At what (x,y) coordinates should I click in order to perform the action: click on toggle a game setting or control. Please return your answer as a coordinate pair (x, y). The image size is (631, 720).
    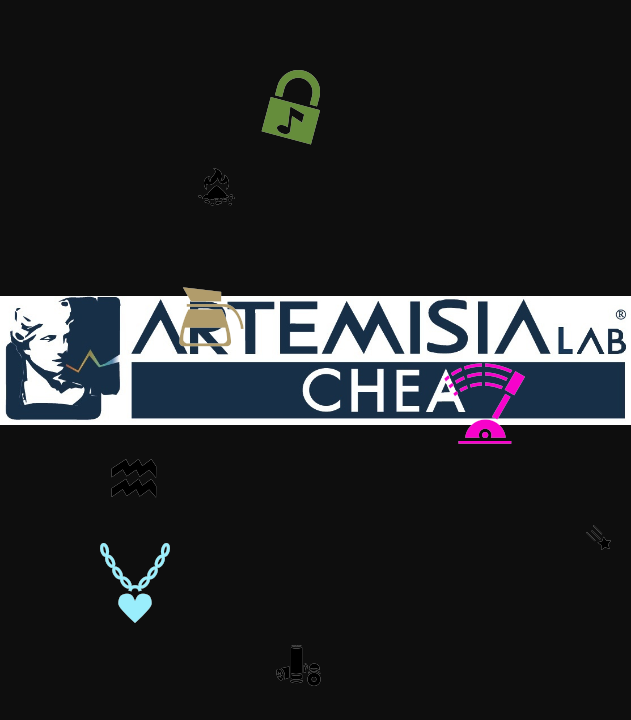
    Looking at the image, I should click on (485, 402).